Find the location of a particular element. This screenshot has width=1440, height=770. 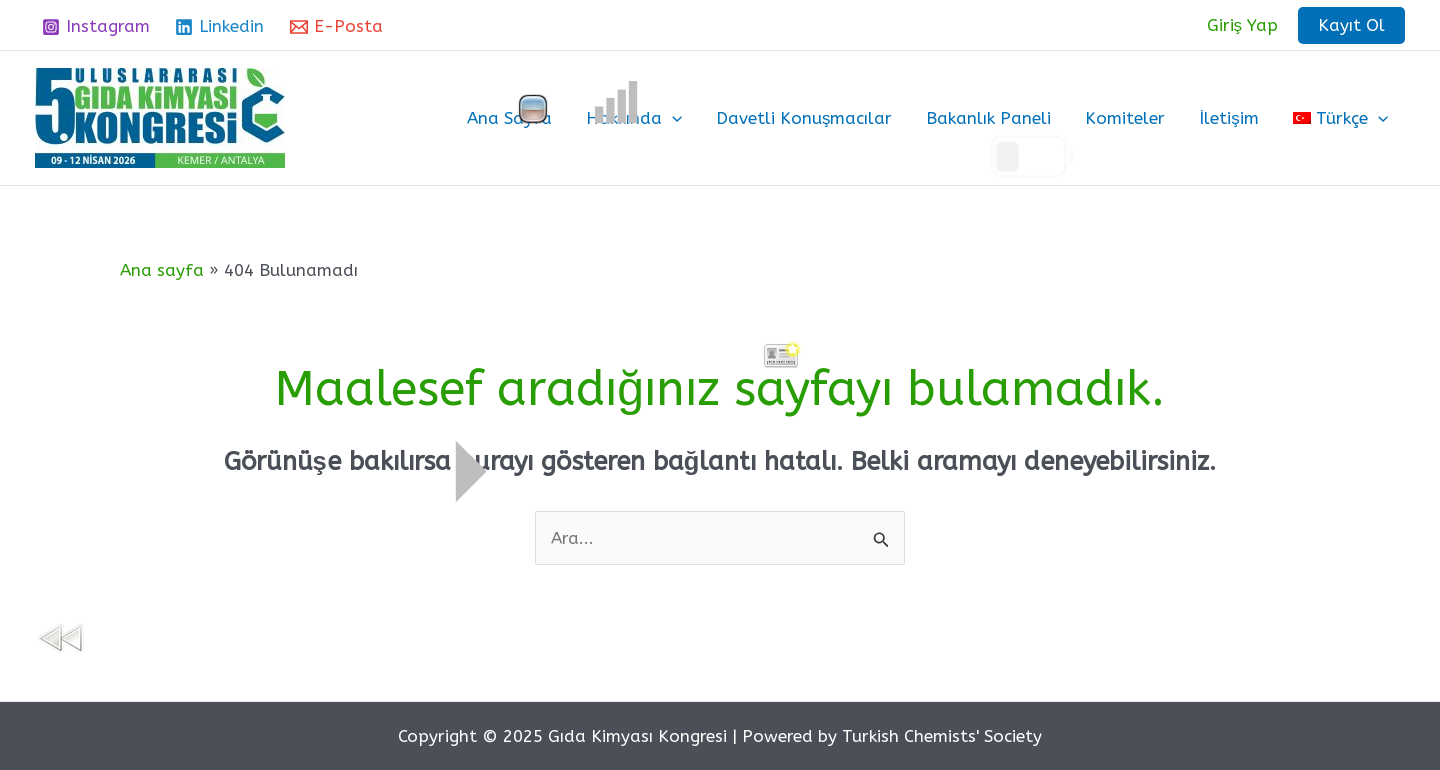

indicates battery level at 30% is located at coordinates (1032, 156).